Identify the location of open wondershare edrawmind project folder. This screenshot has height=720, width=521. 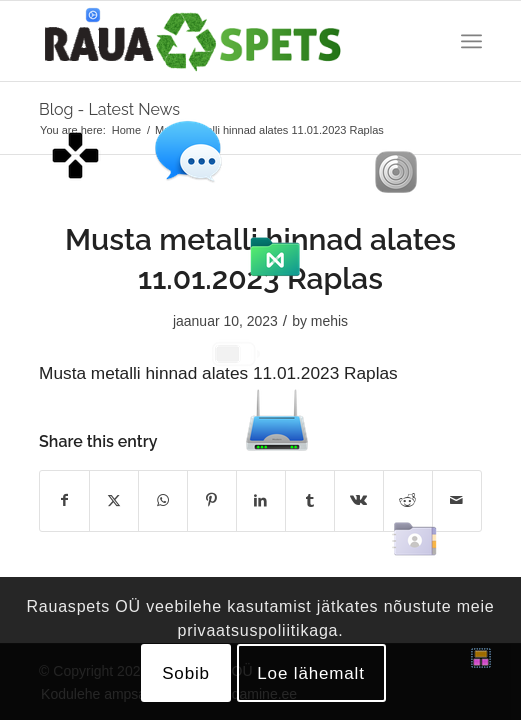
(275, 258).